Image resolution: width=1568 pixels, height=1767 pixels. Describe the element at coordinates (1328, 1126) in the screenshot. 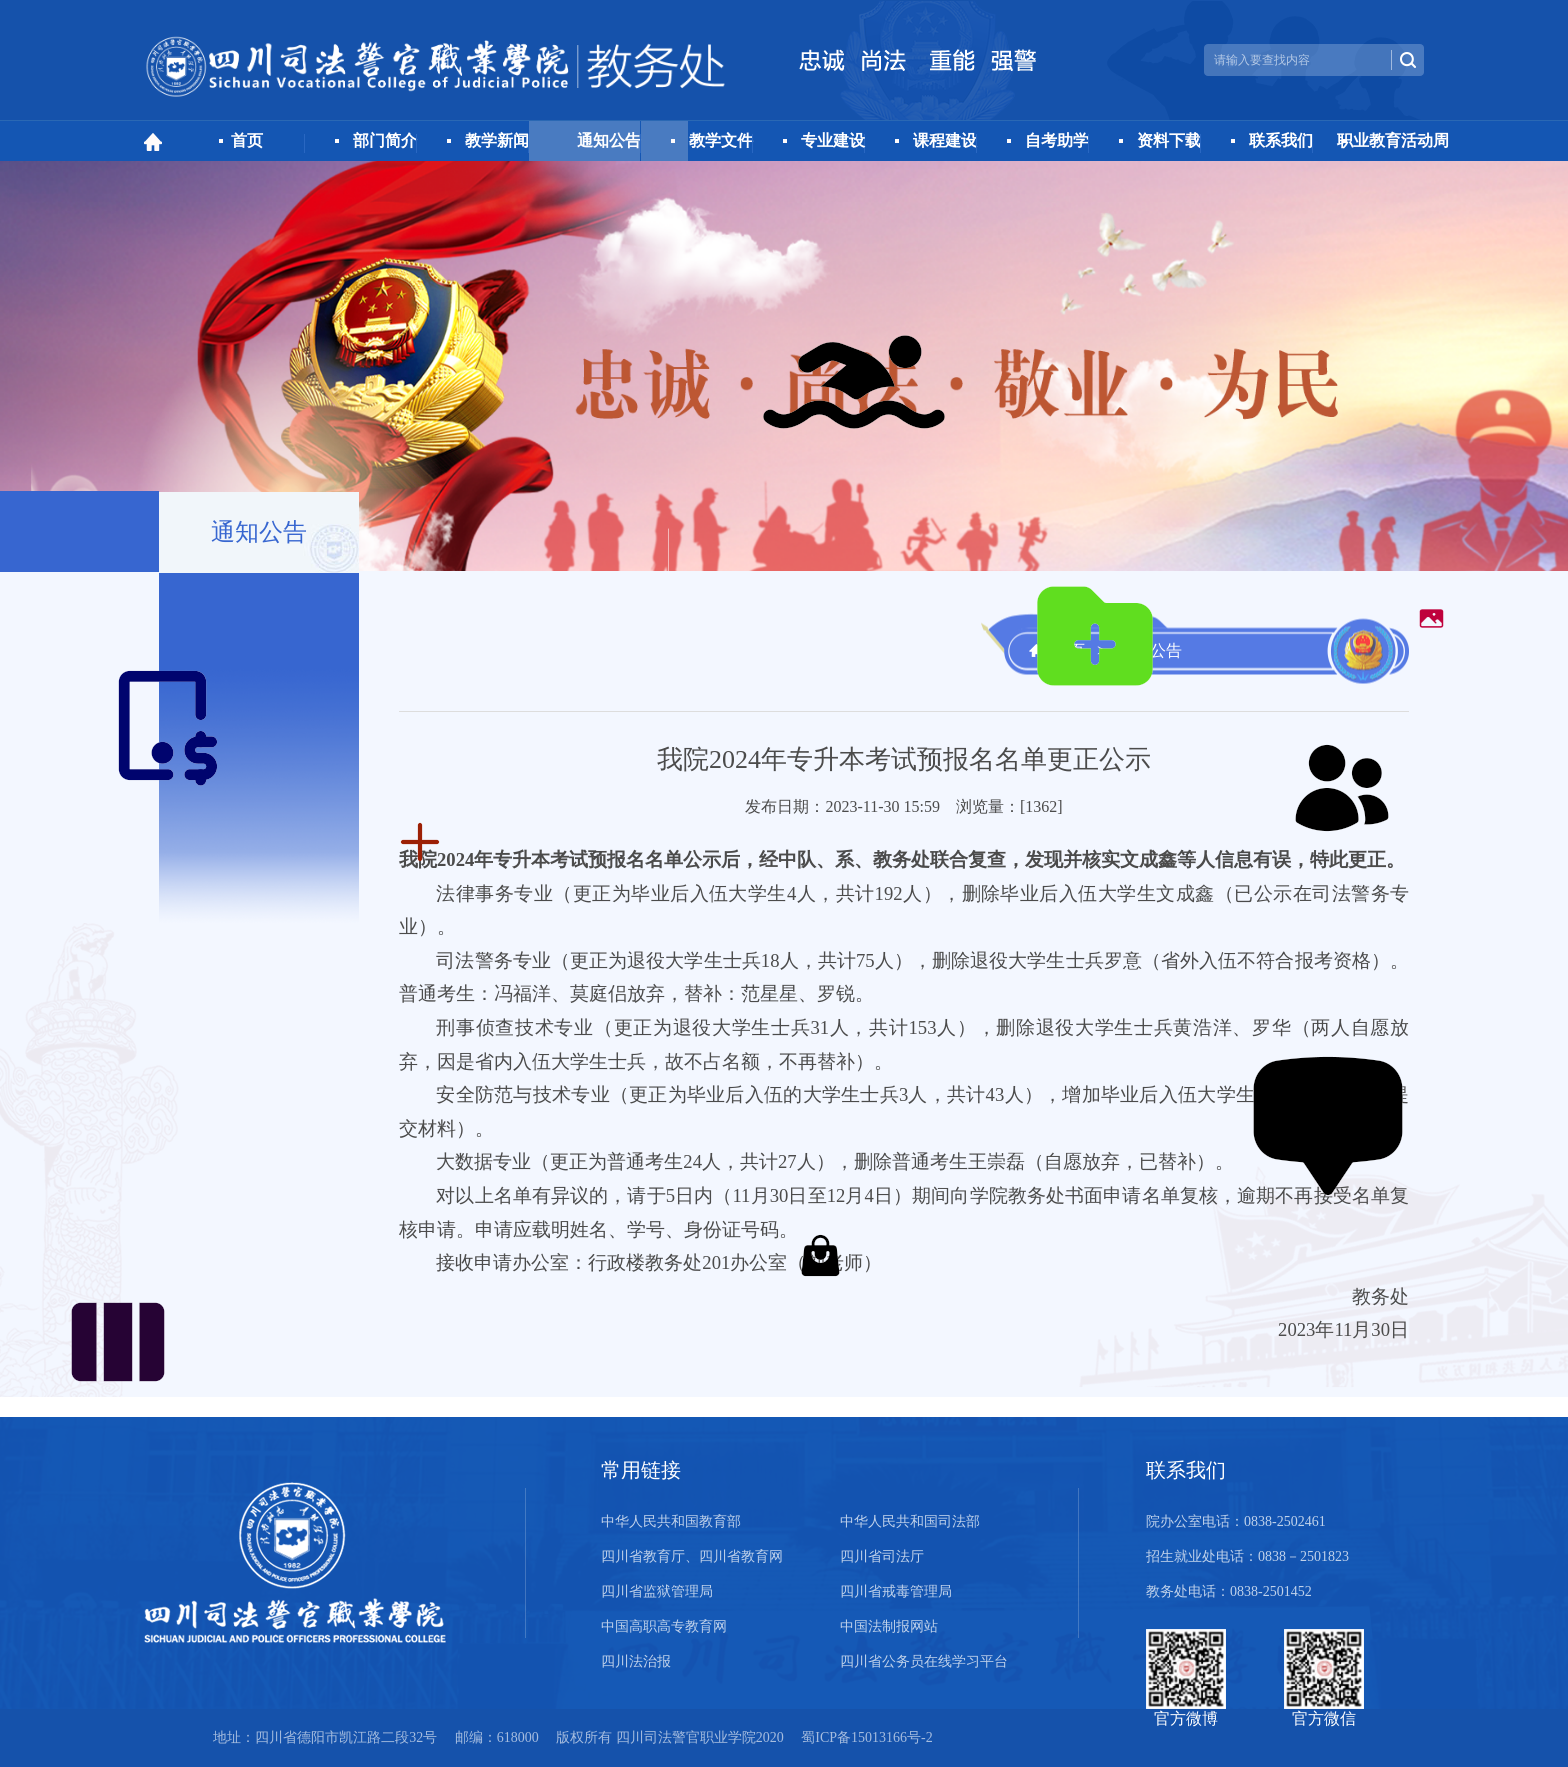

I see `open chat or messaging` at that location.